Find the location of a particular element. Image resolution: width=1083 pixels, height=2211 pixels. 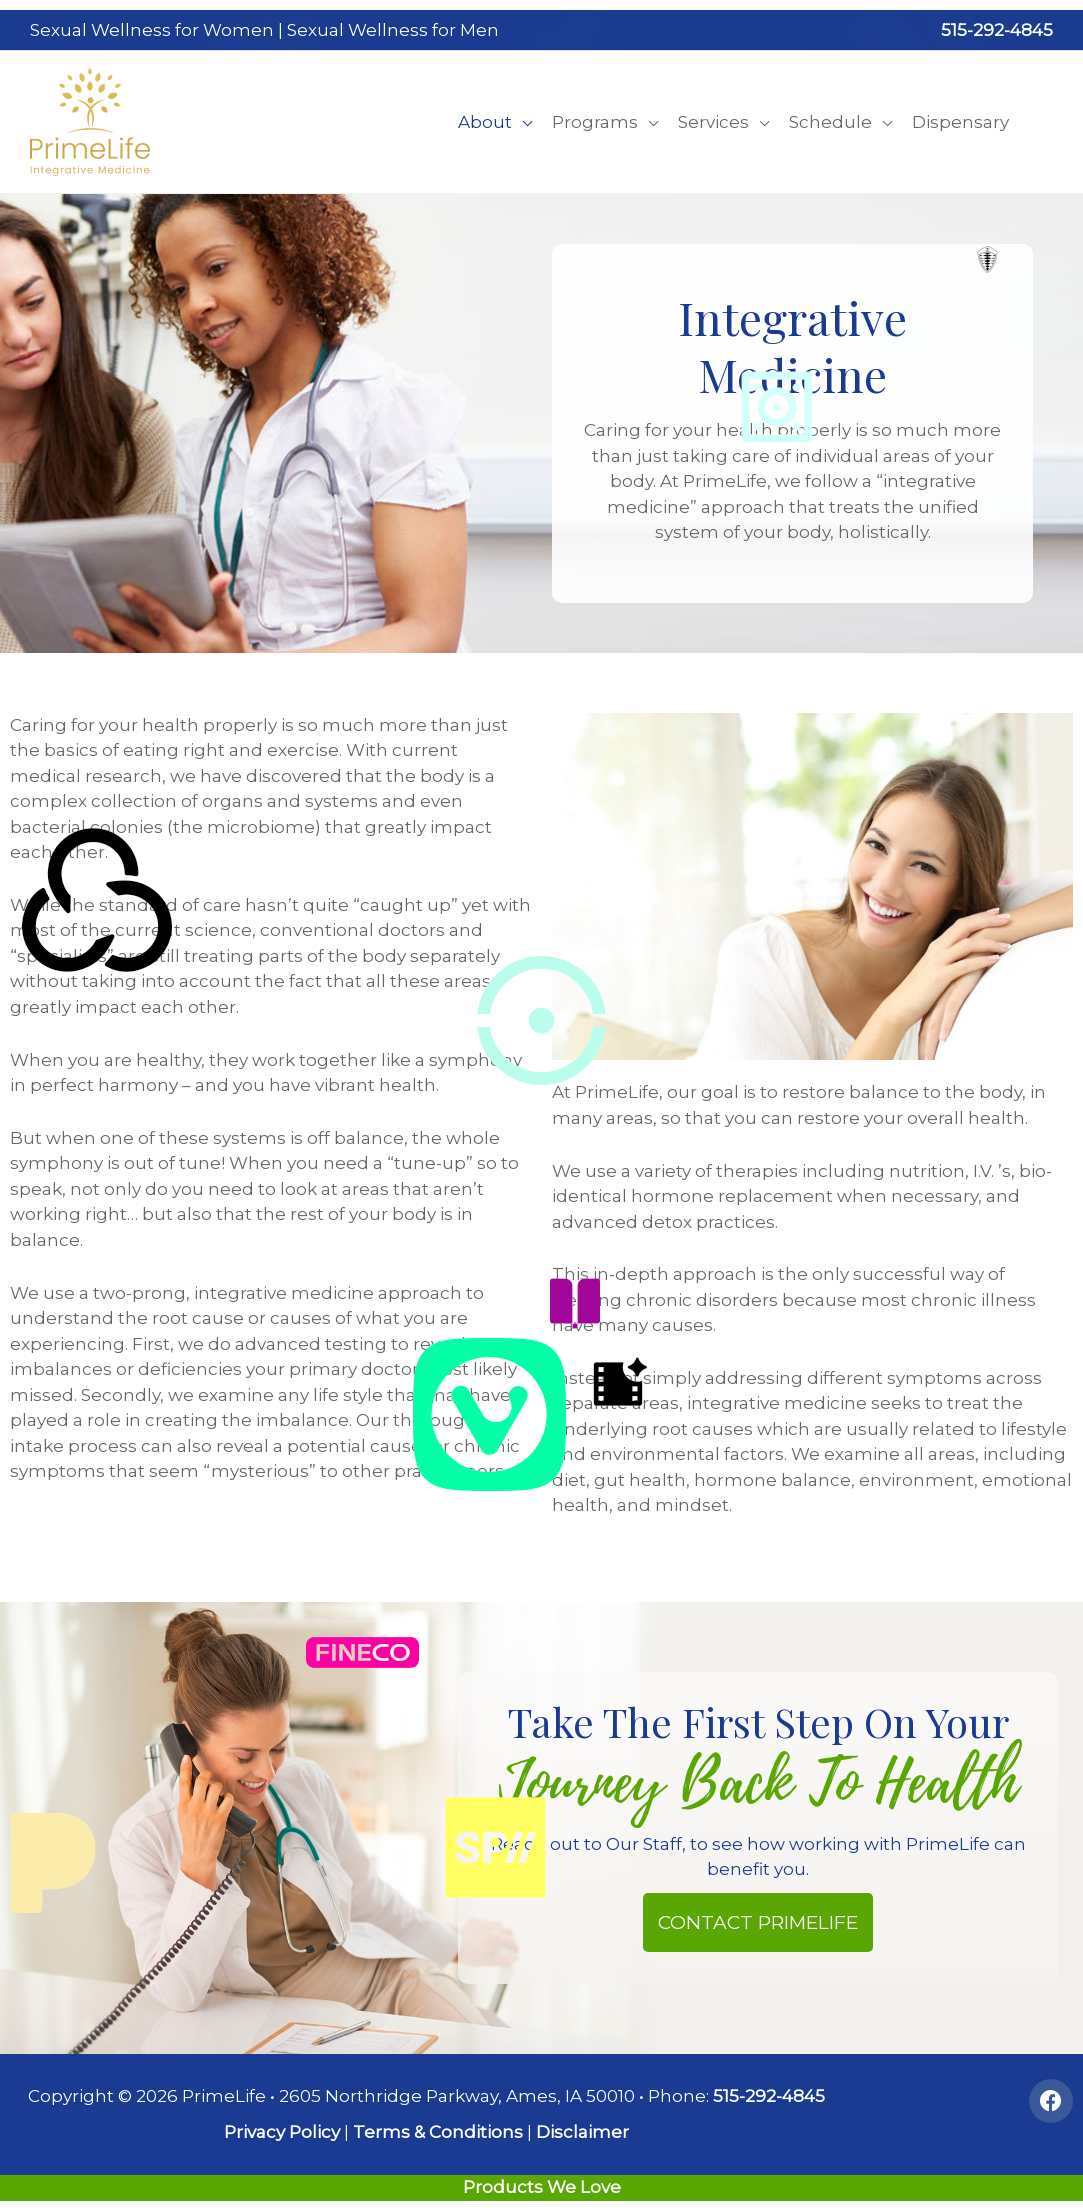

stackpath company logo is located at coordinates (495, 1847).